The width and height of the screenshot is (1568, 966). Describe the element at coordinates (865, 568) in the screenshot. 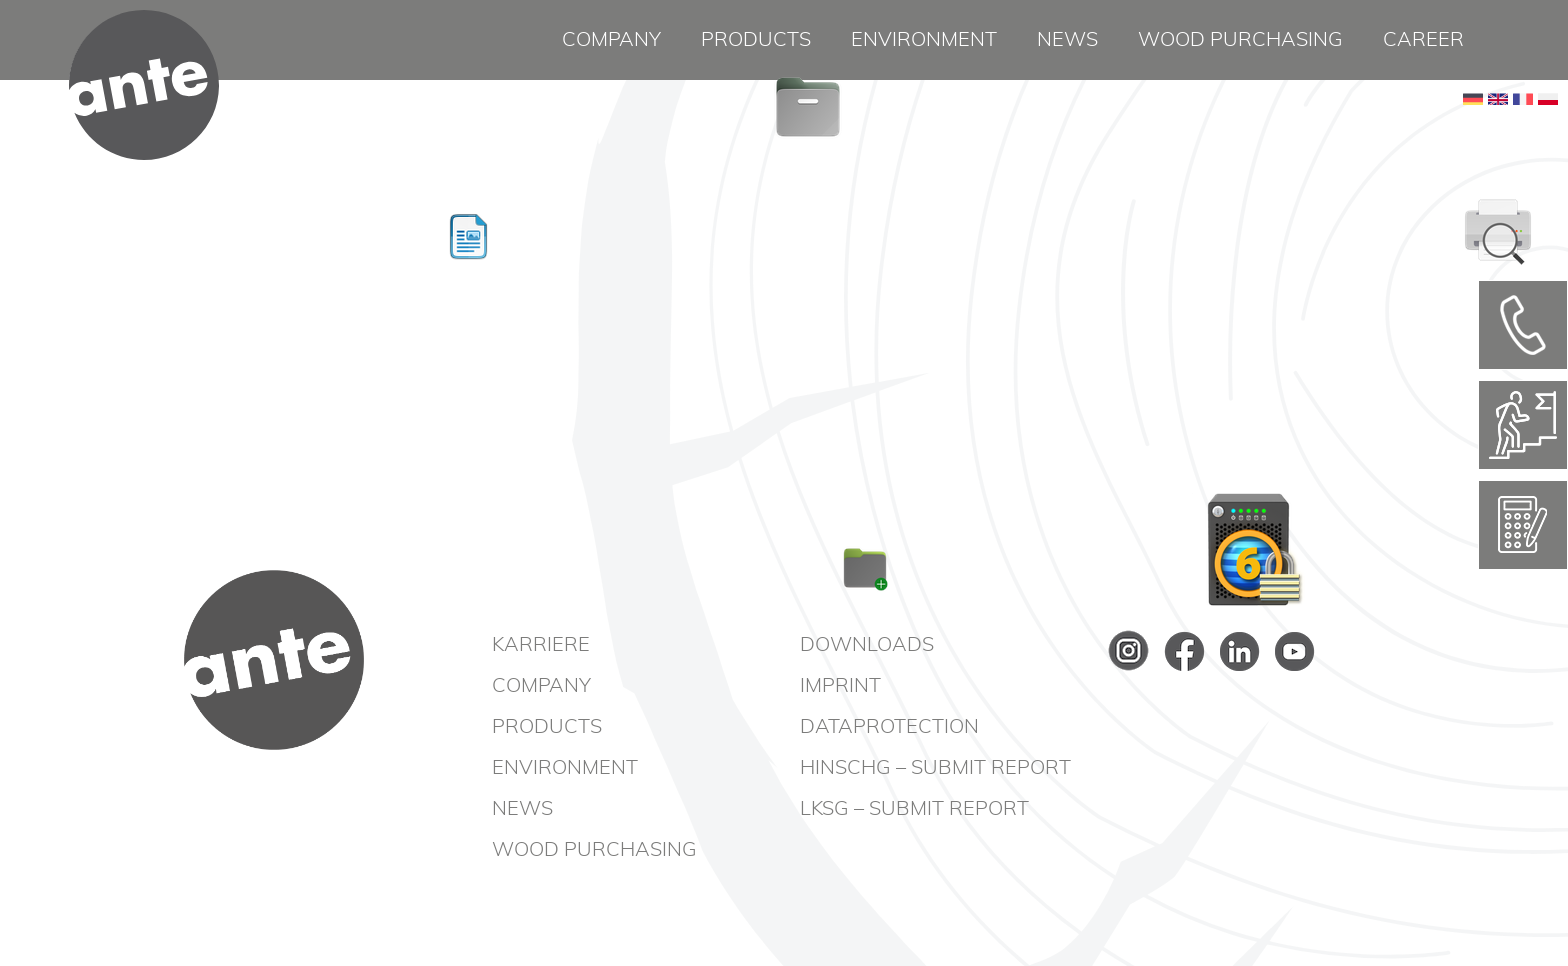

I see `create a new folder` at that location.